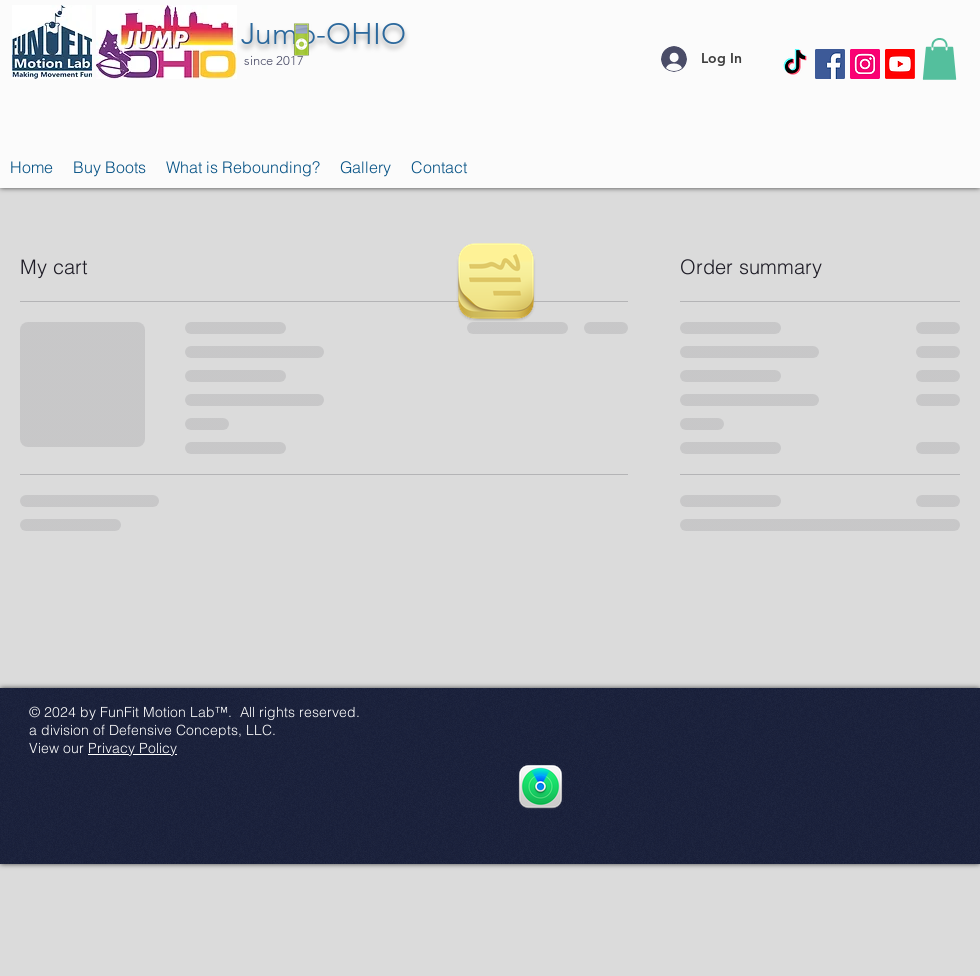  Describe the element at coordinates (496, 281) in the screenshot. I see `open the stickies app for quick notes` at that location.